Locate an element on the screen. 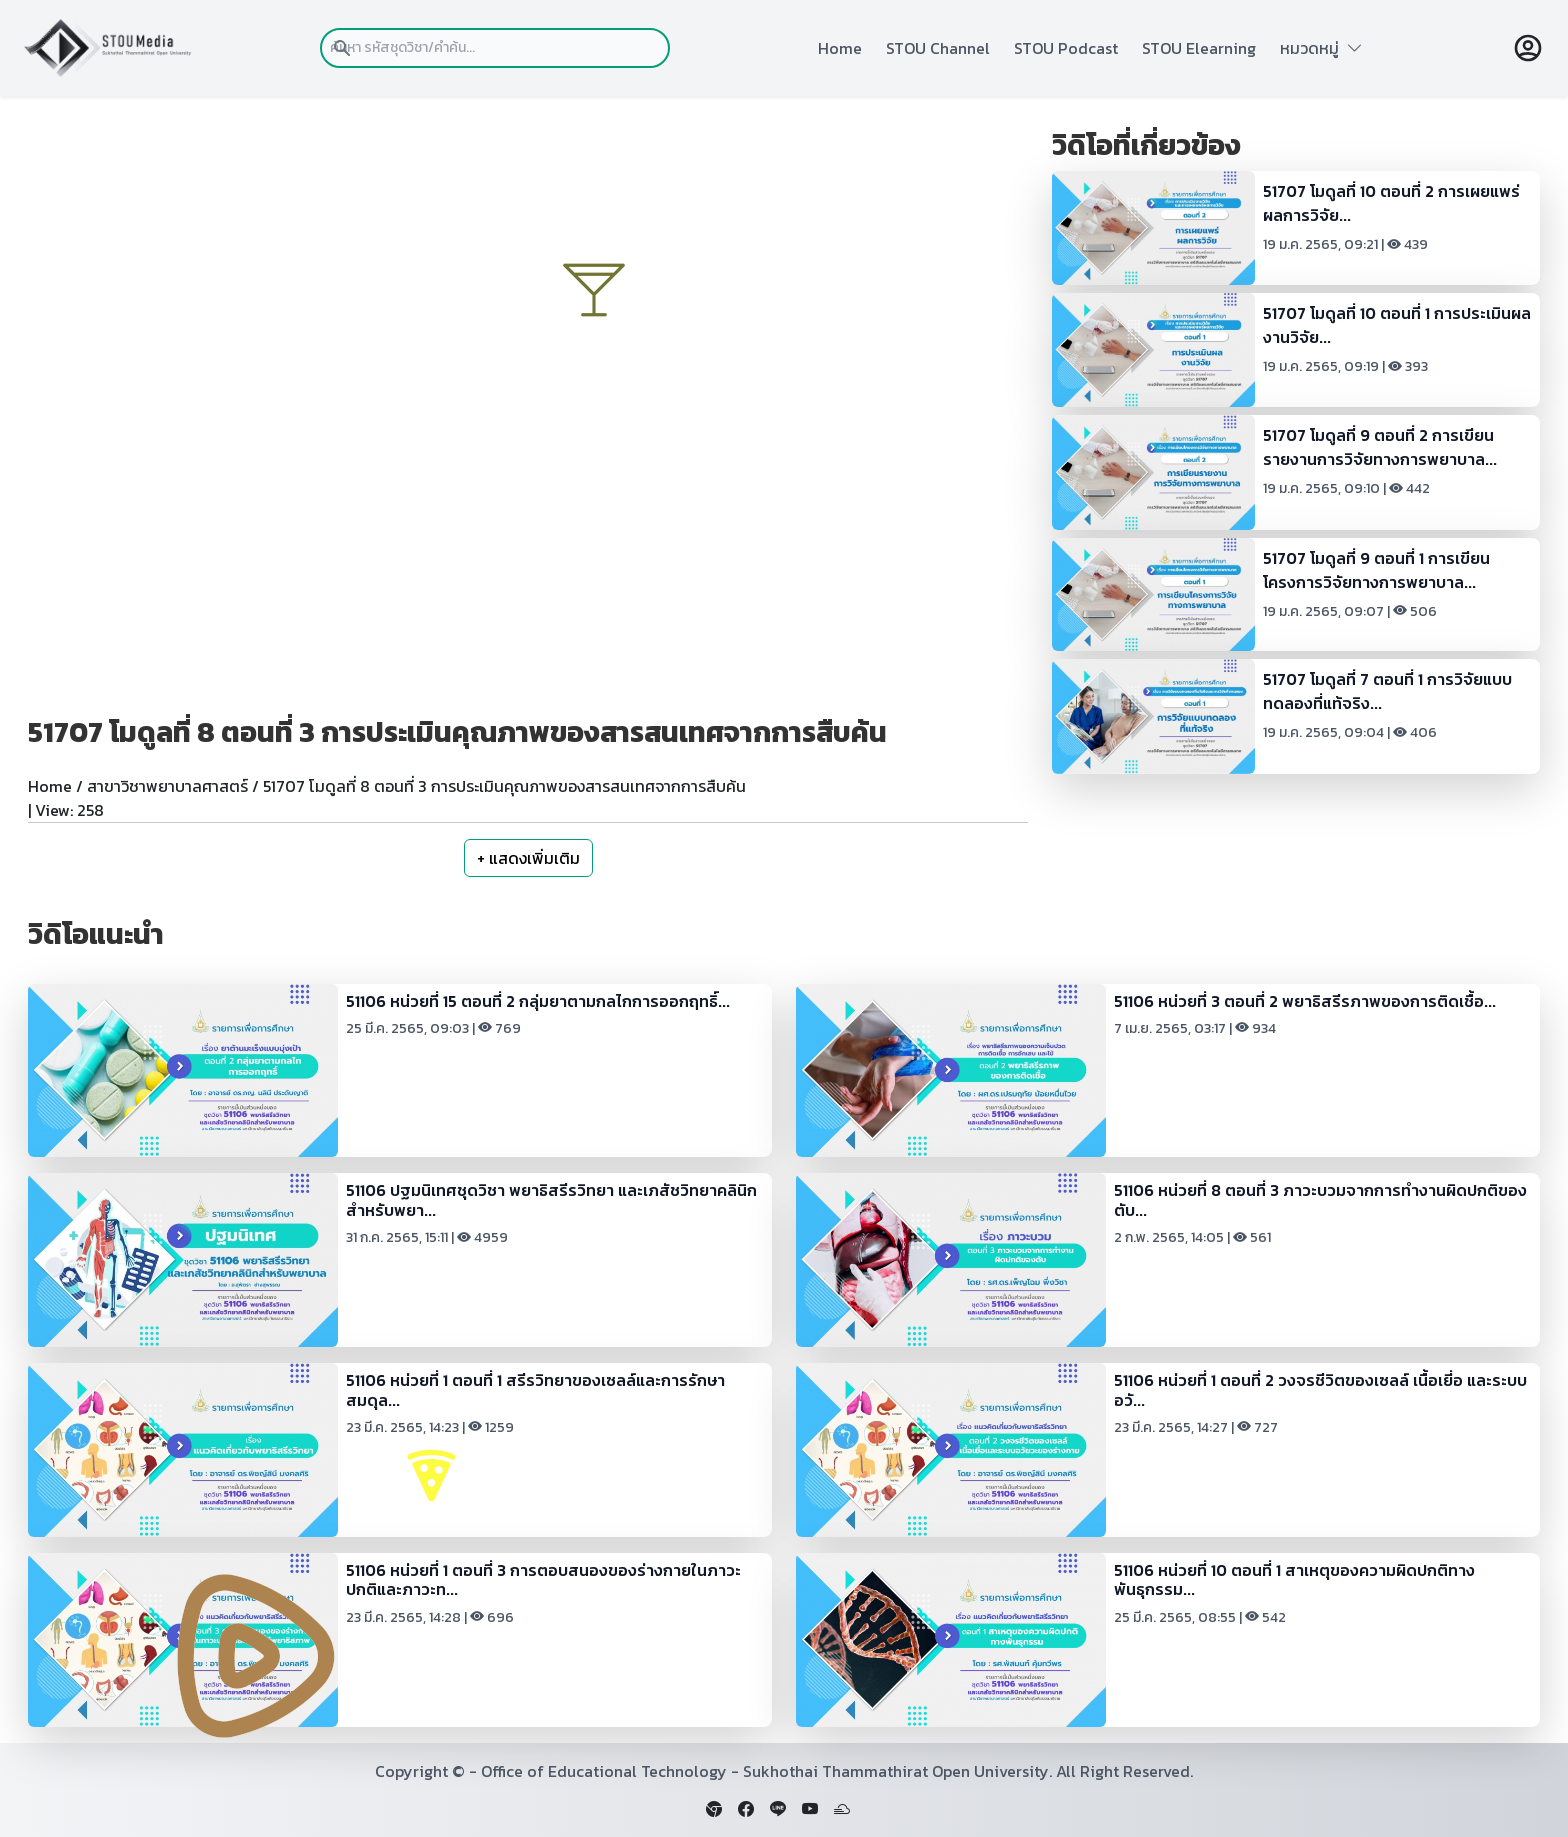  browse bar or cocktail menu is located at coordinates (594, 290).